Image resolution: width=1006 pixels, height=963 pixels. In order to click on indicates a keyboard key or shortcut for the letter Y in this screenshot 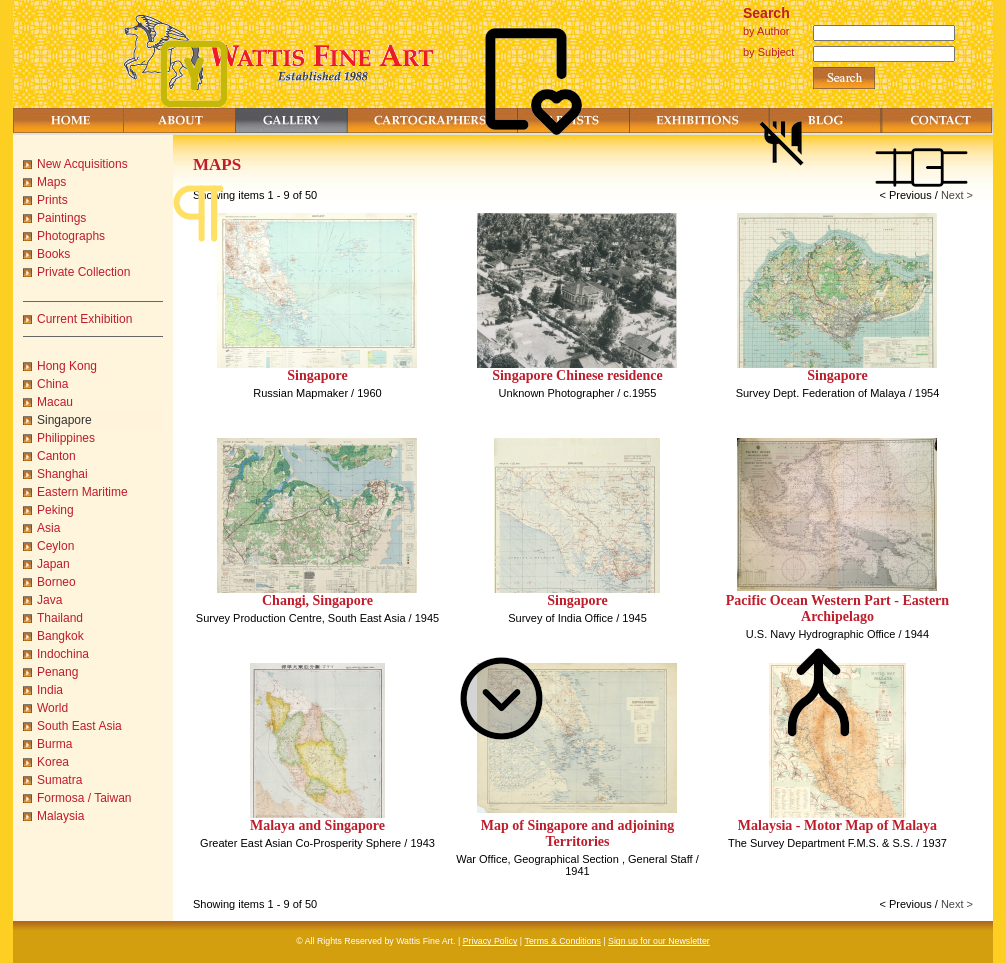, I will do `click(194, 74)`.